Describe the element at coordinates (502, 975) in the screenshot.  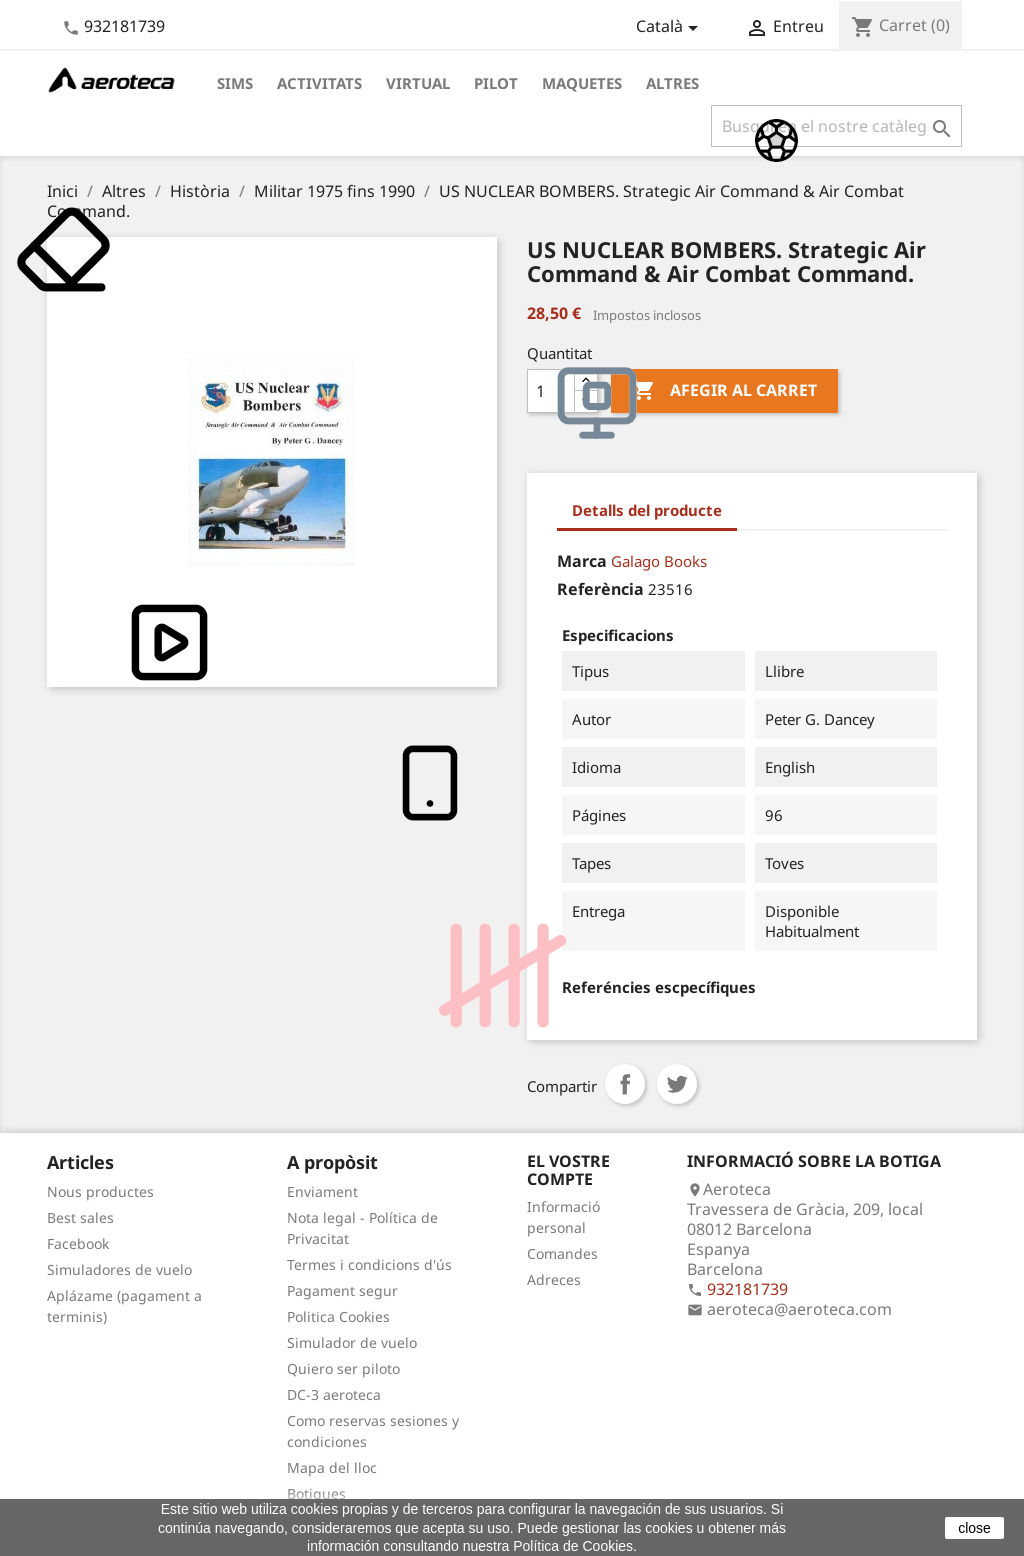
I see `indicates a count of five items` at that location.